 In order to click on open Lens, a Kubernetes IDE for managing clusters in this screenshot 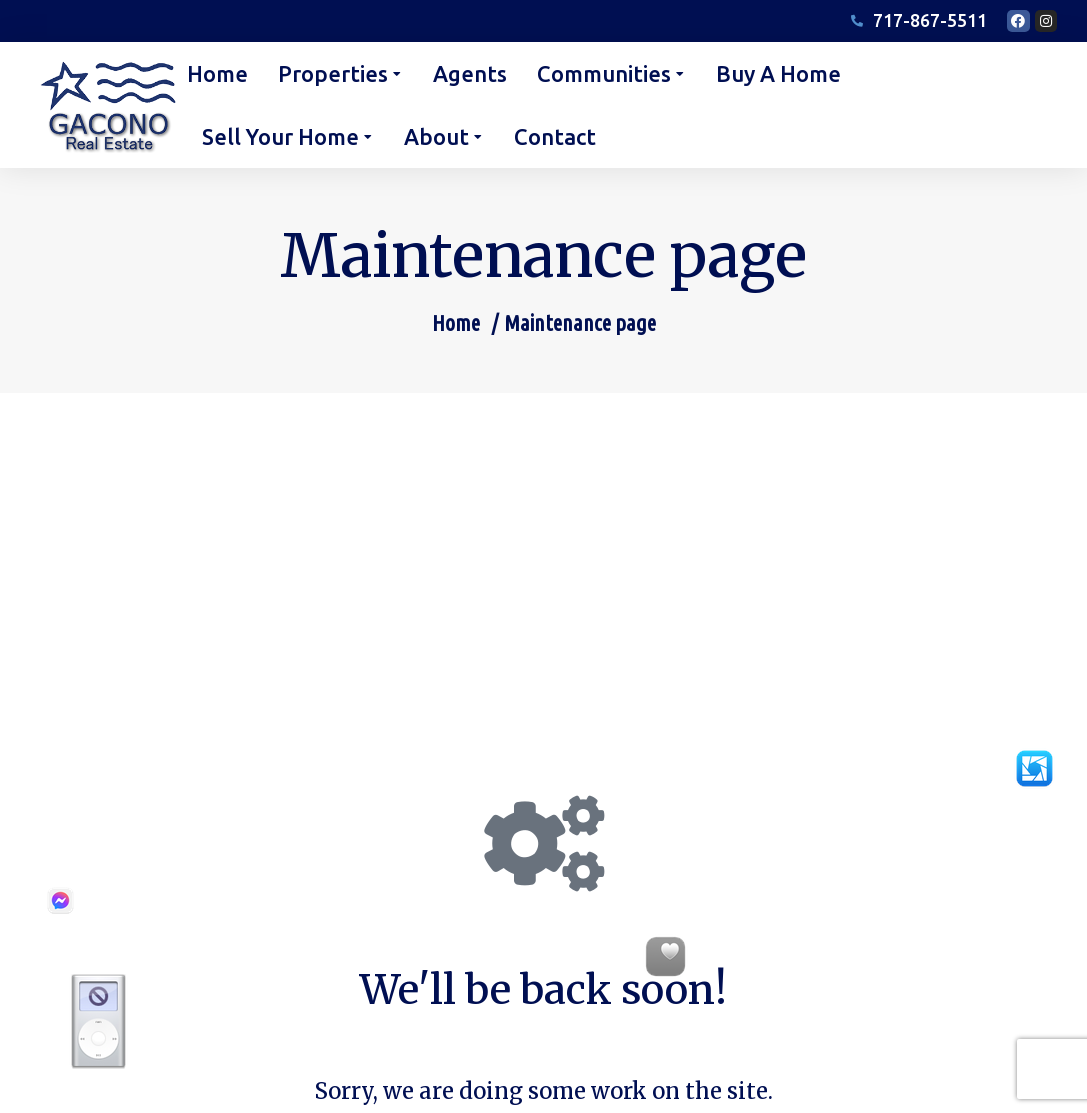, I will do `click(1034, 768)`.